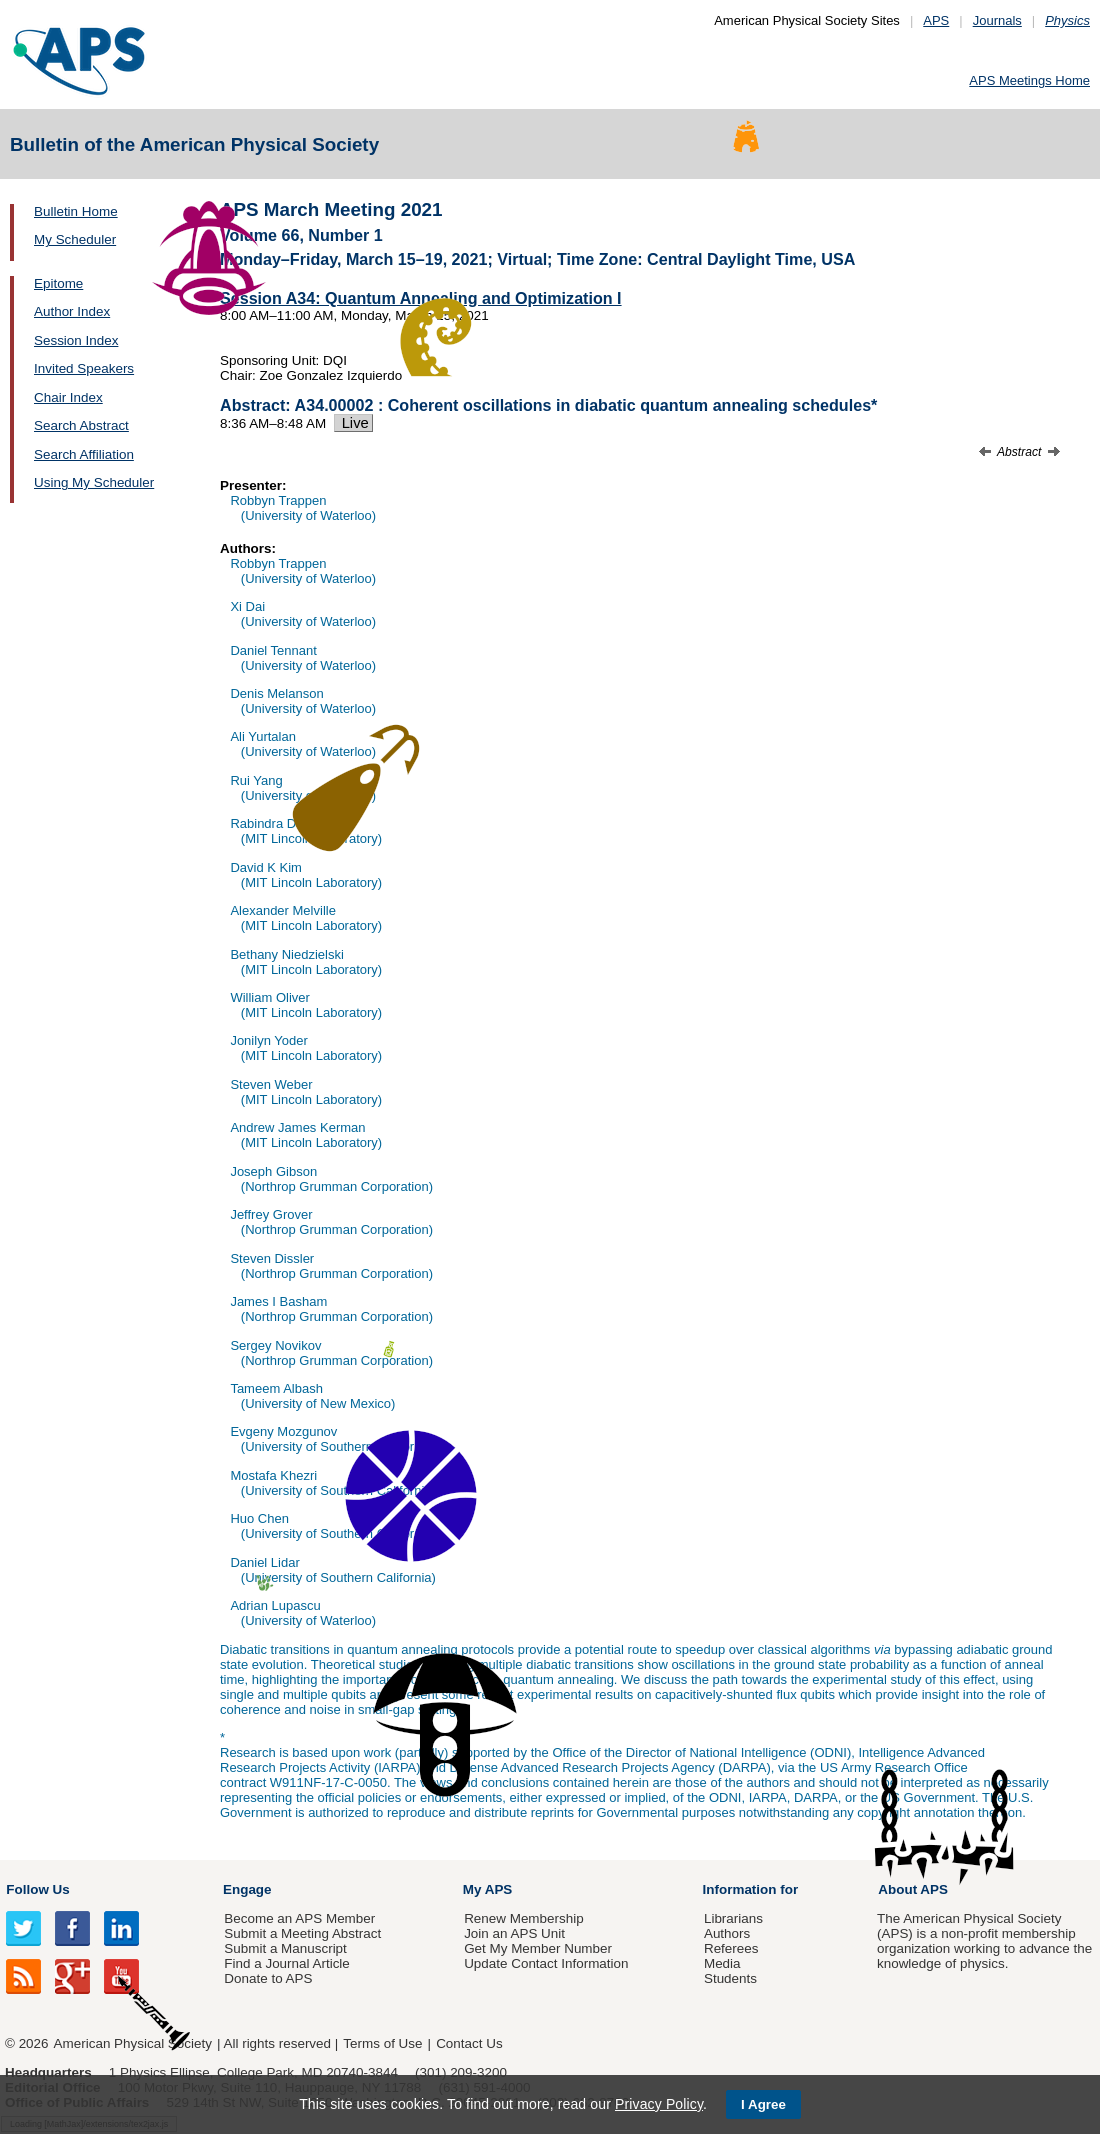 This screenshot has width=1100, height=2134. Describe the element at coordinates (154, 2013) in the screenshot. I see `select clarinet as your instrument` at that location.